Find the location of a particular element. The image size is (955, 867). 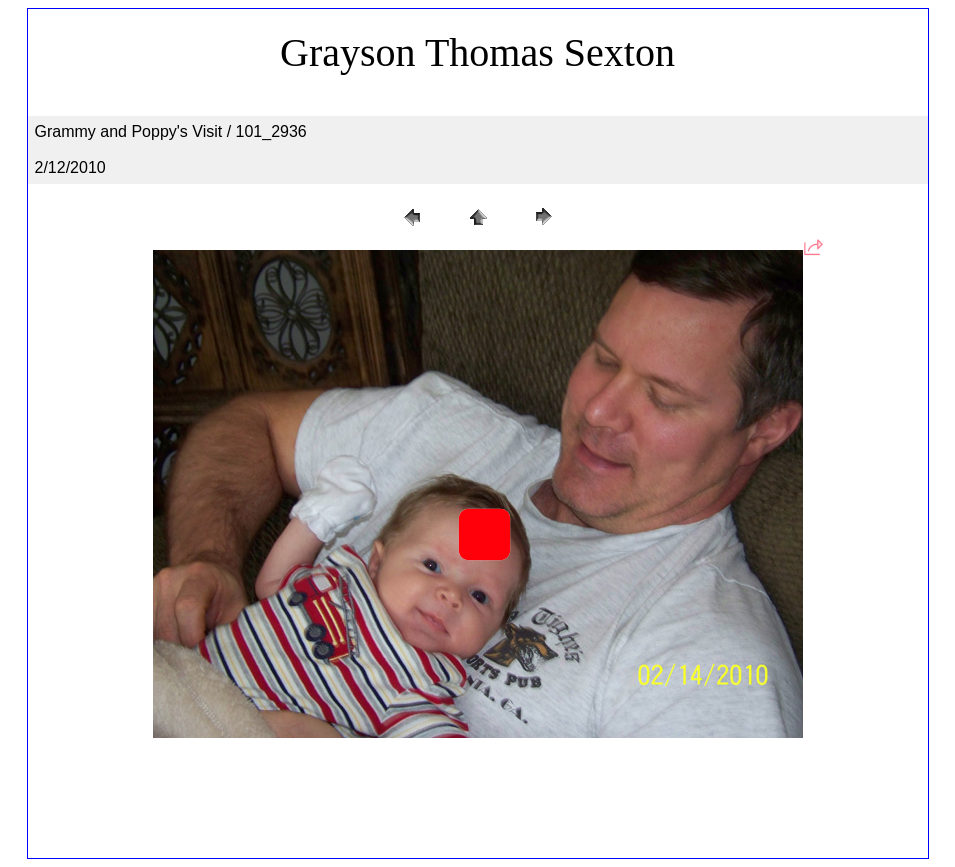

stop media playback is located at coordinates (484, 534).